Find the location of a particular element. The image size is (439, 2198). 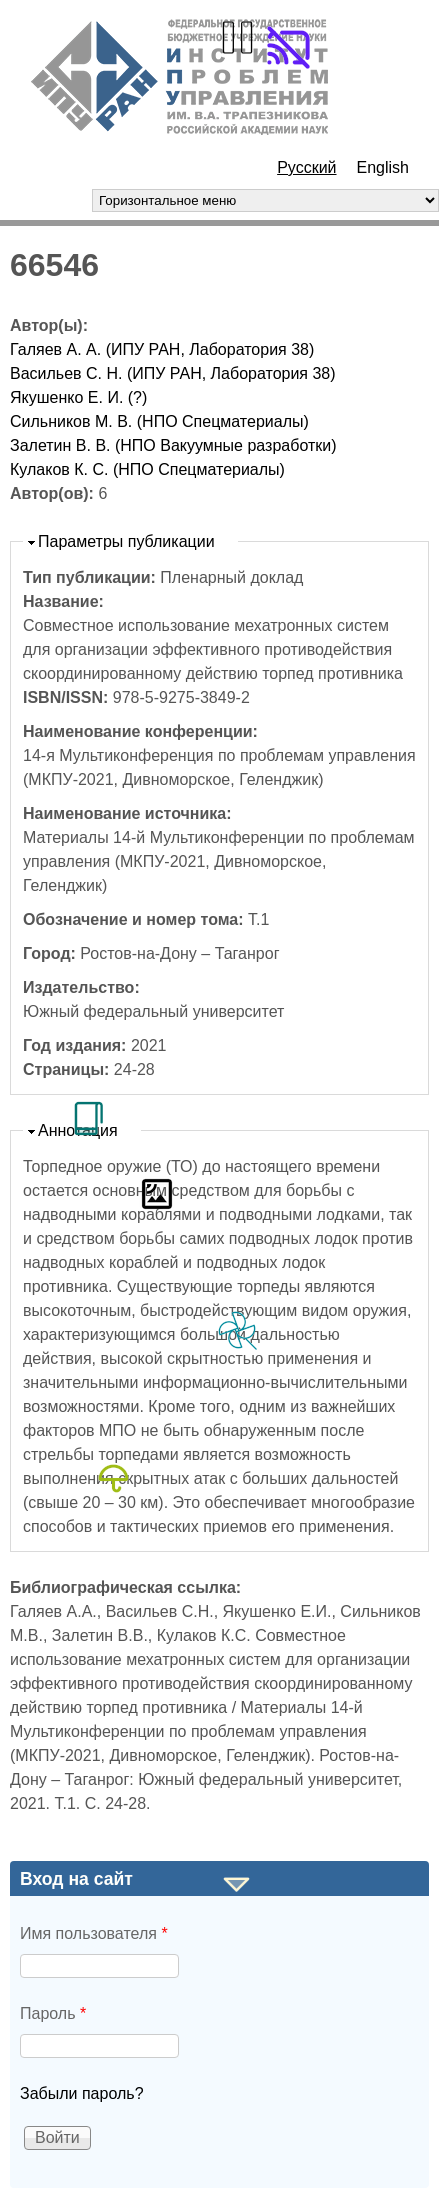

pause media playback is located at coordinates (237, 37).